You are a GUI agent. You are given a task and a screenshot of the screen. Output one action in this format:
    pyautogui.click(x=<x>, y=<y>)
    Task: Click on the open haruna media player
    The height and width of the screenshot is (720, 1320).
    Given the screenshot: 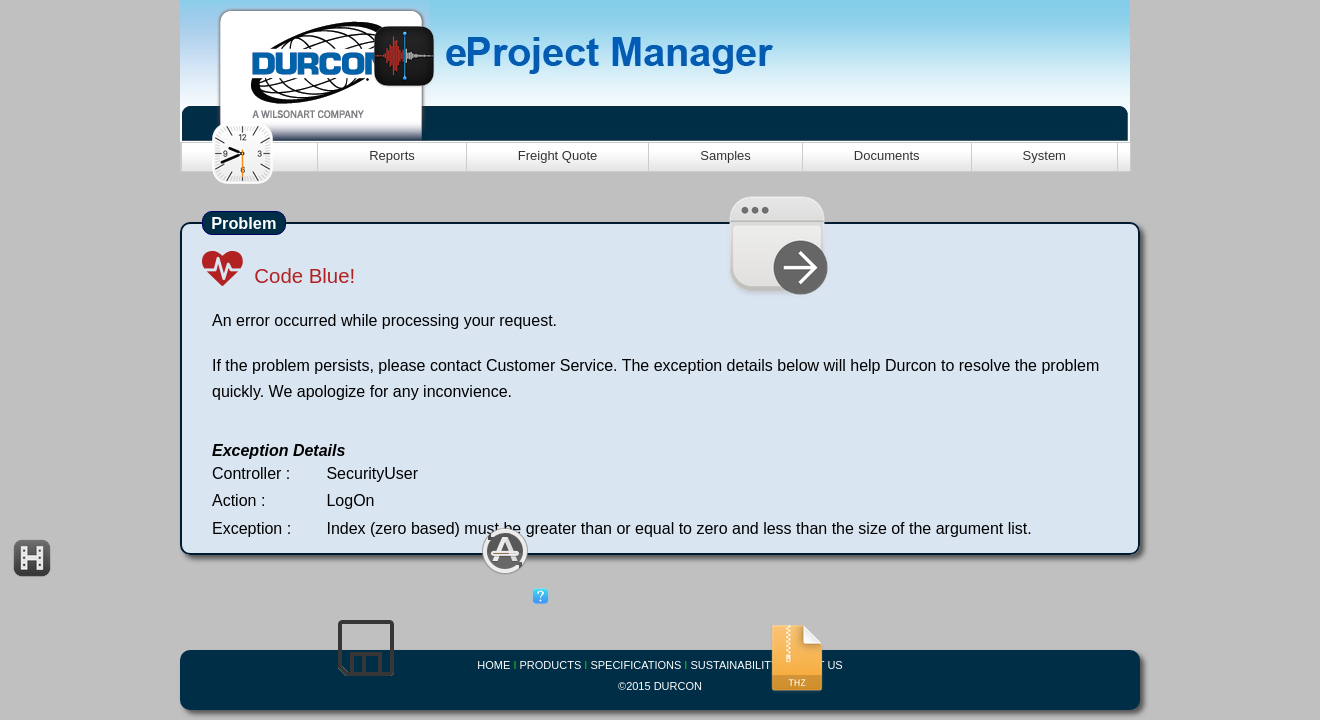 What is the action you would take?
    pyautogui.click(x=32, y=558)
    